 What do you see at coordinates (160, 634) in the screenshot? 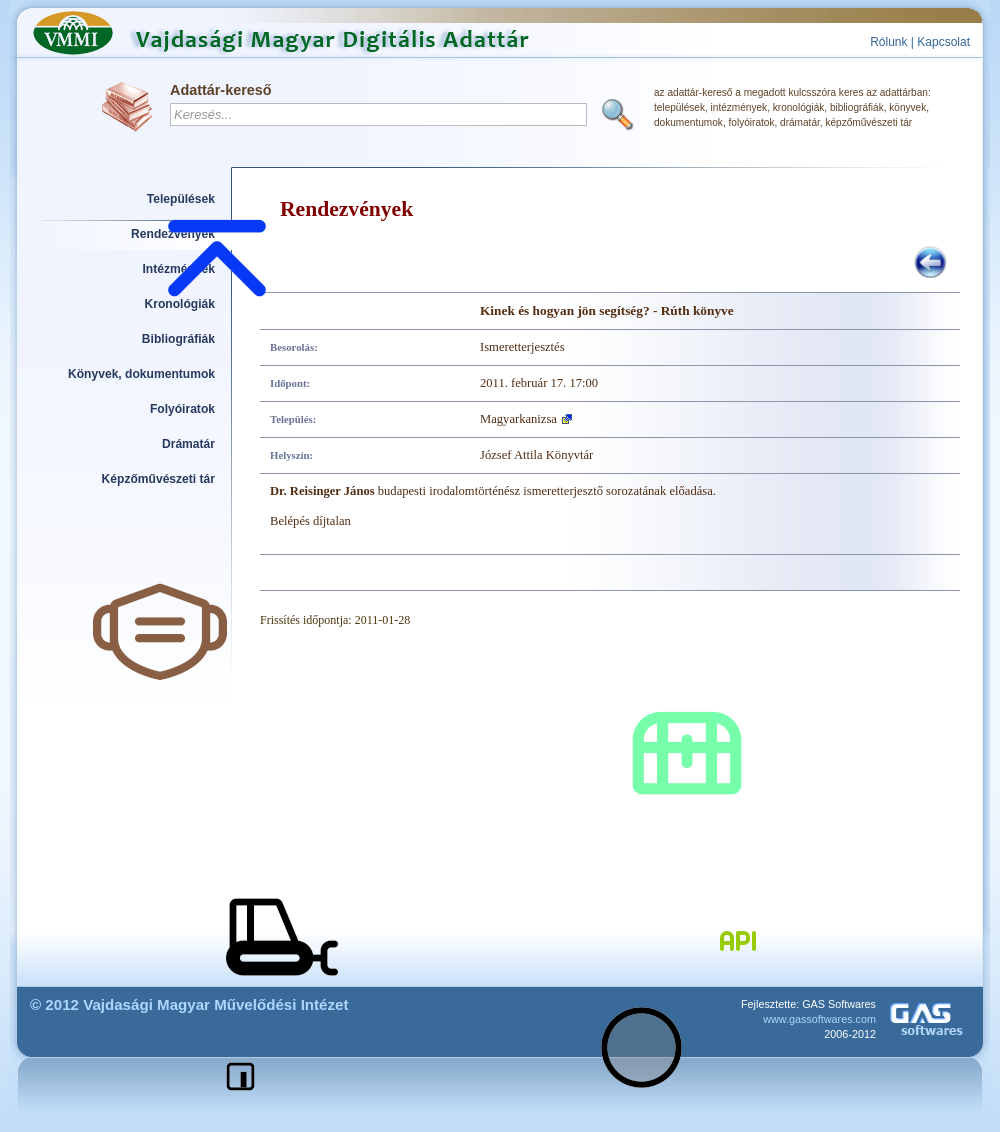
I see `indicates mask required area or health guidelines` at bounding box center [160, 634].